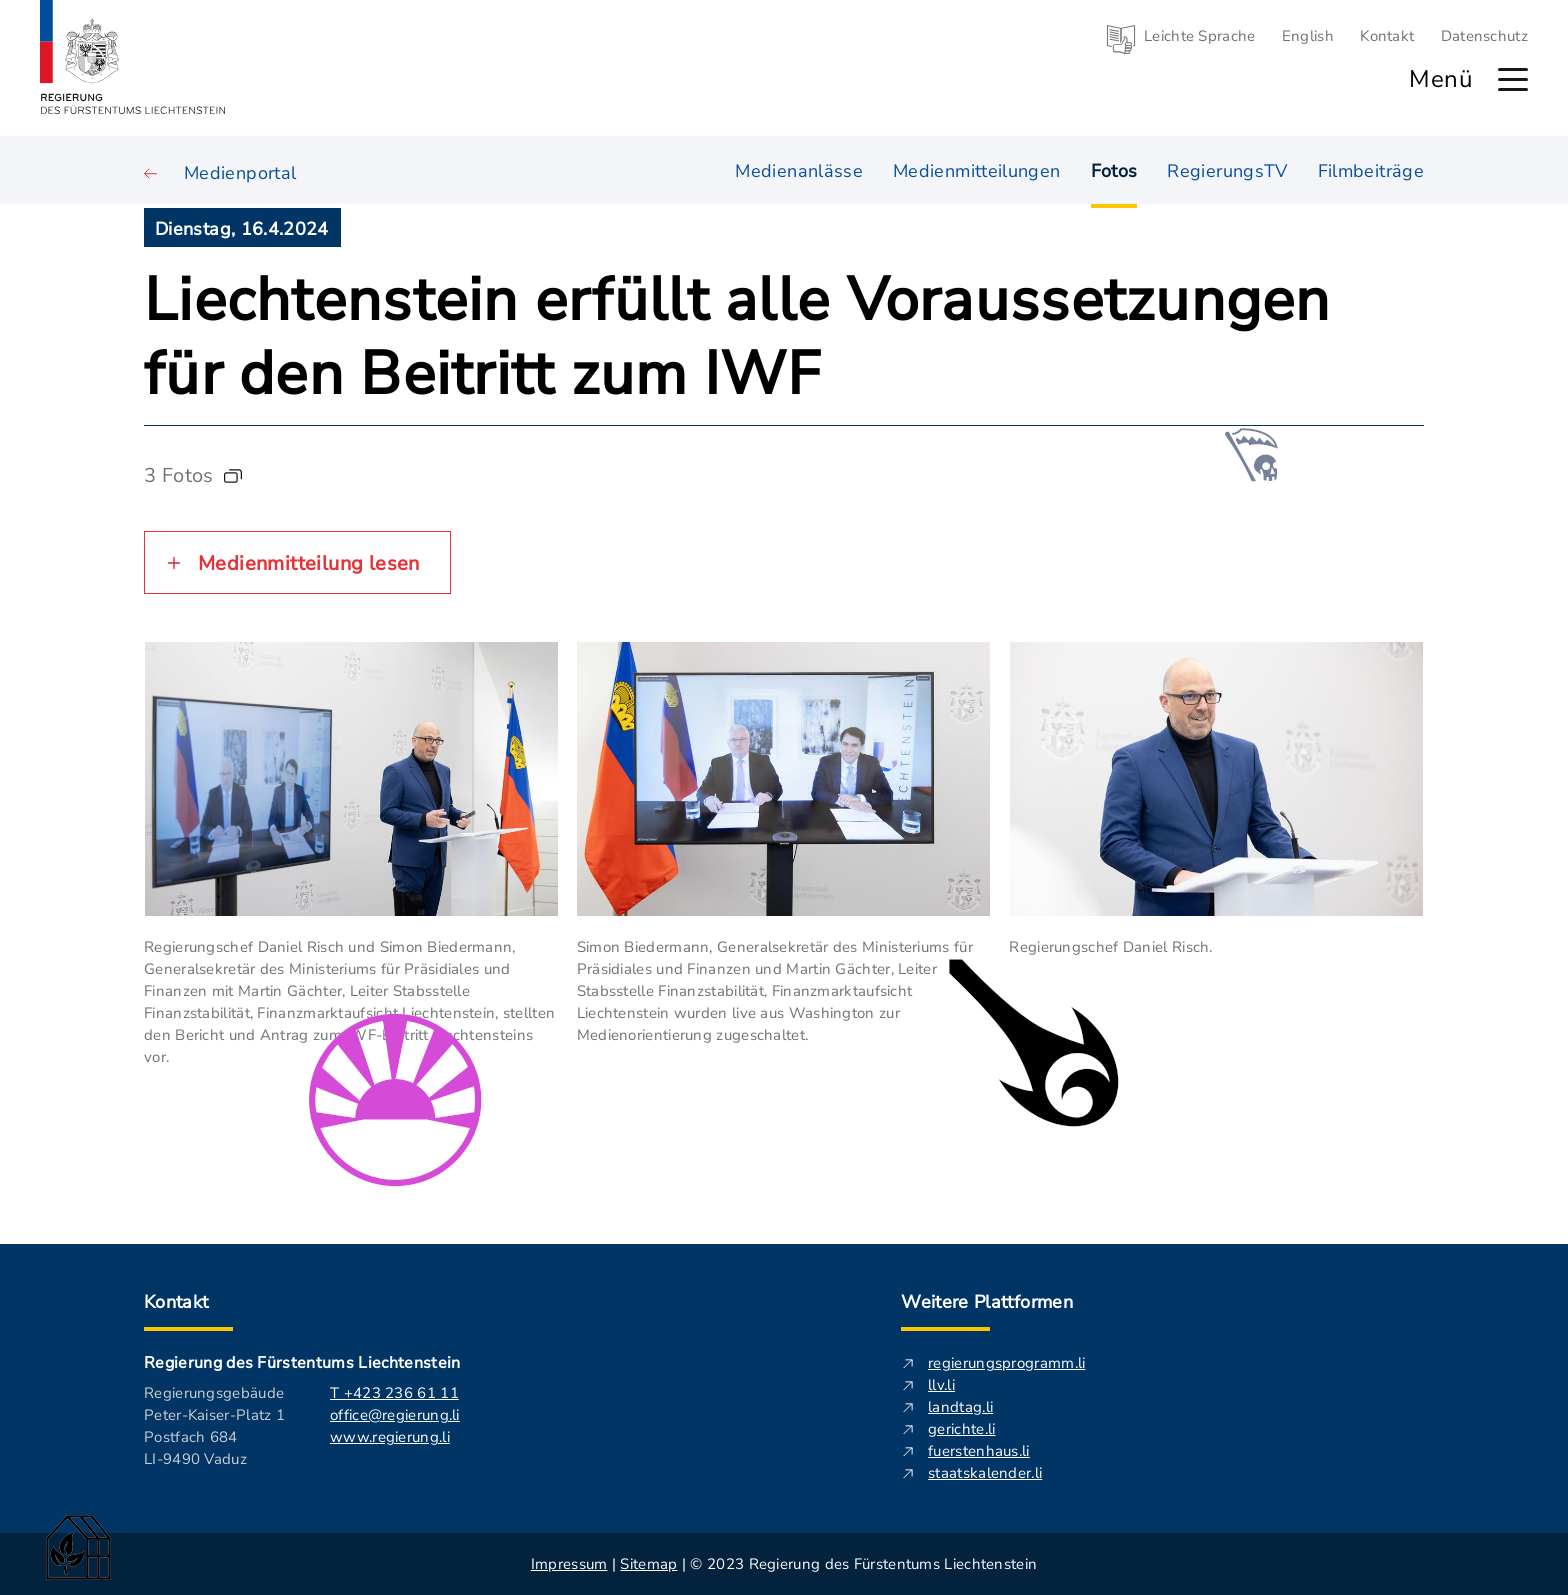  Describe the element at coordinates (78, 1547) in the screenshot. I see `access greenhouse or garden management` at that location.